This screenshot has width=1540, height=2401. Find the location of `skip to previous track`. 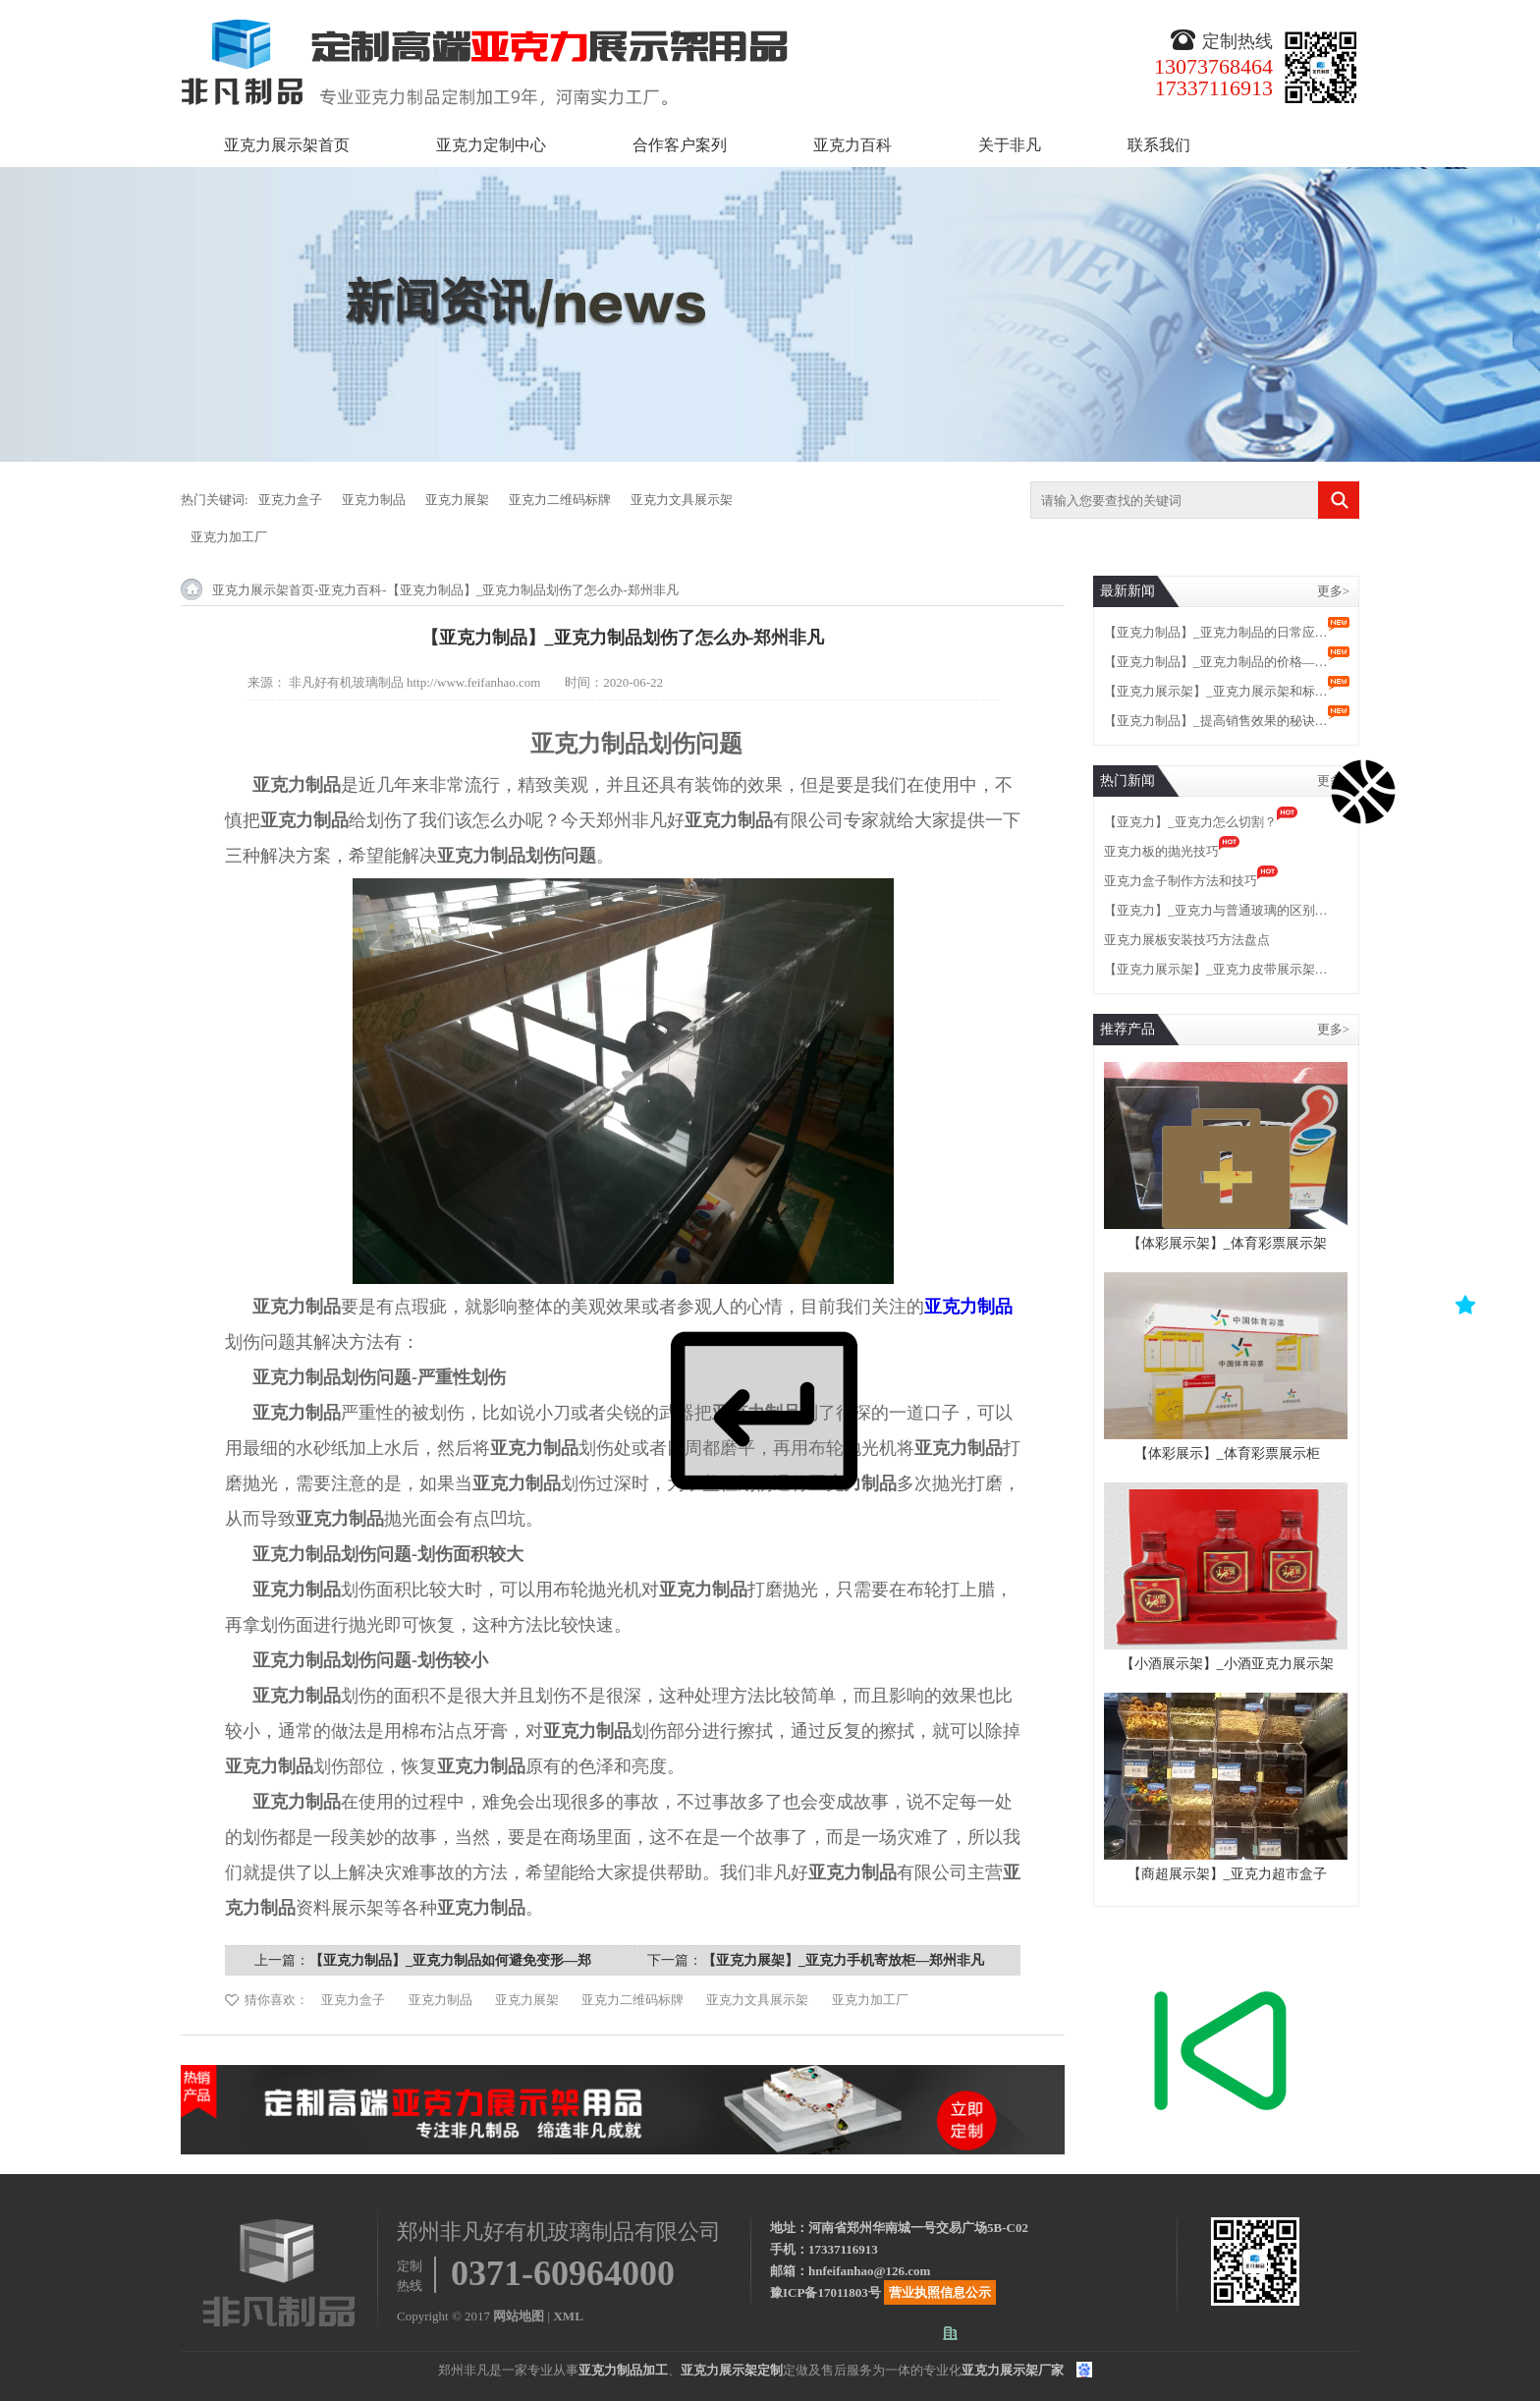

skip to previous track is located at coordinates (1220, 2050).